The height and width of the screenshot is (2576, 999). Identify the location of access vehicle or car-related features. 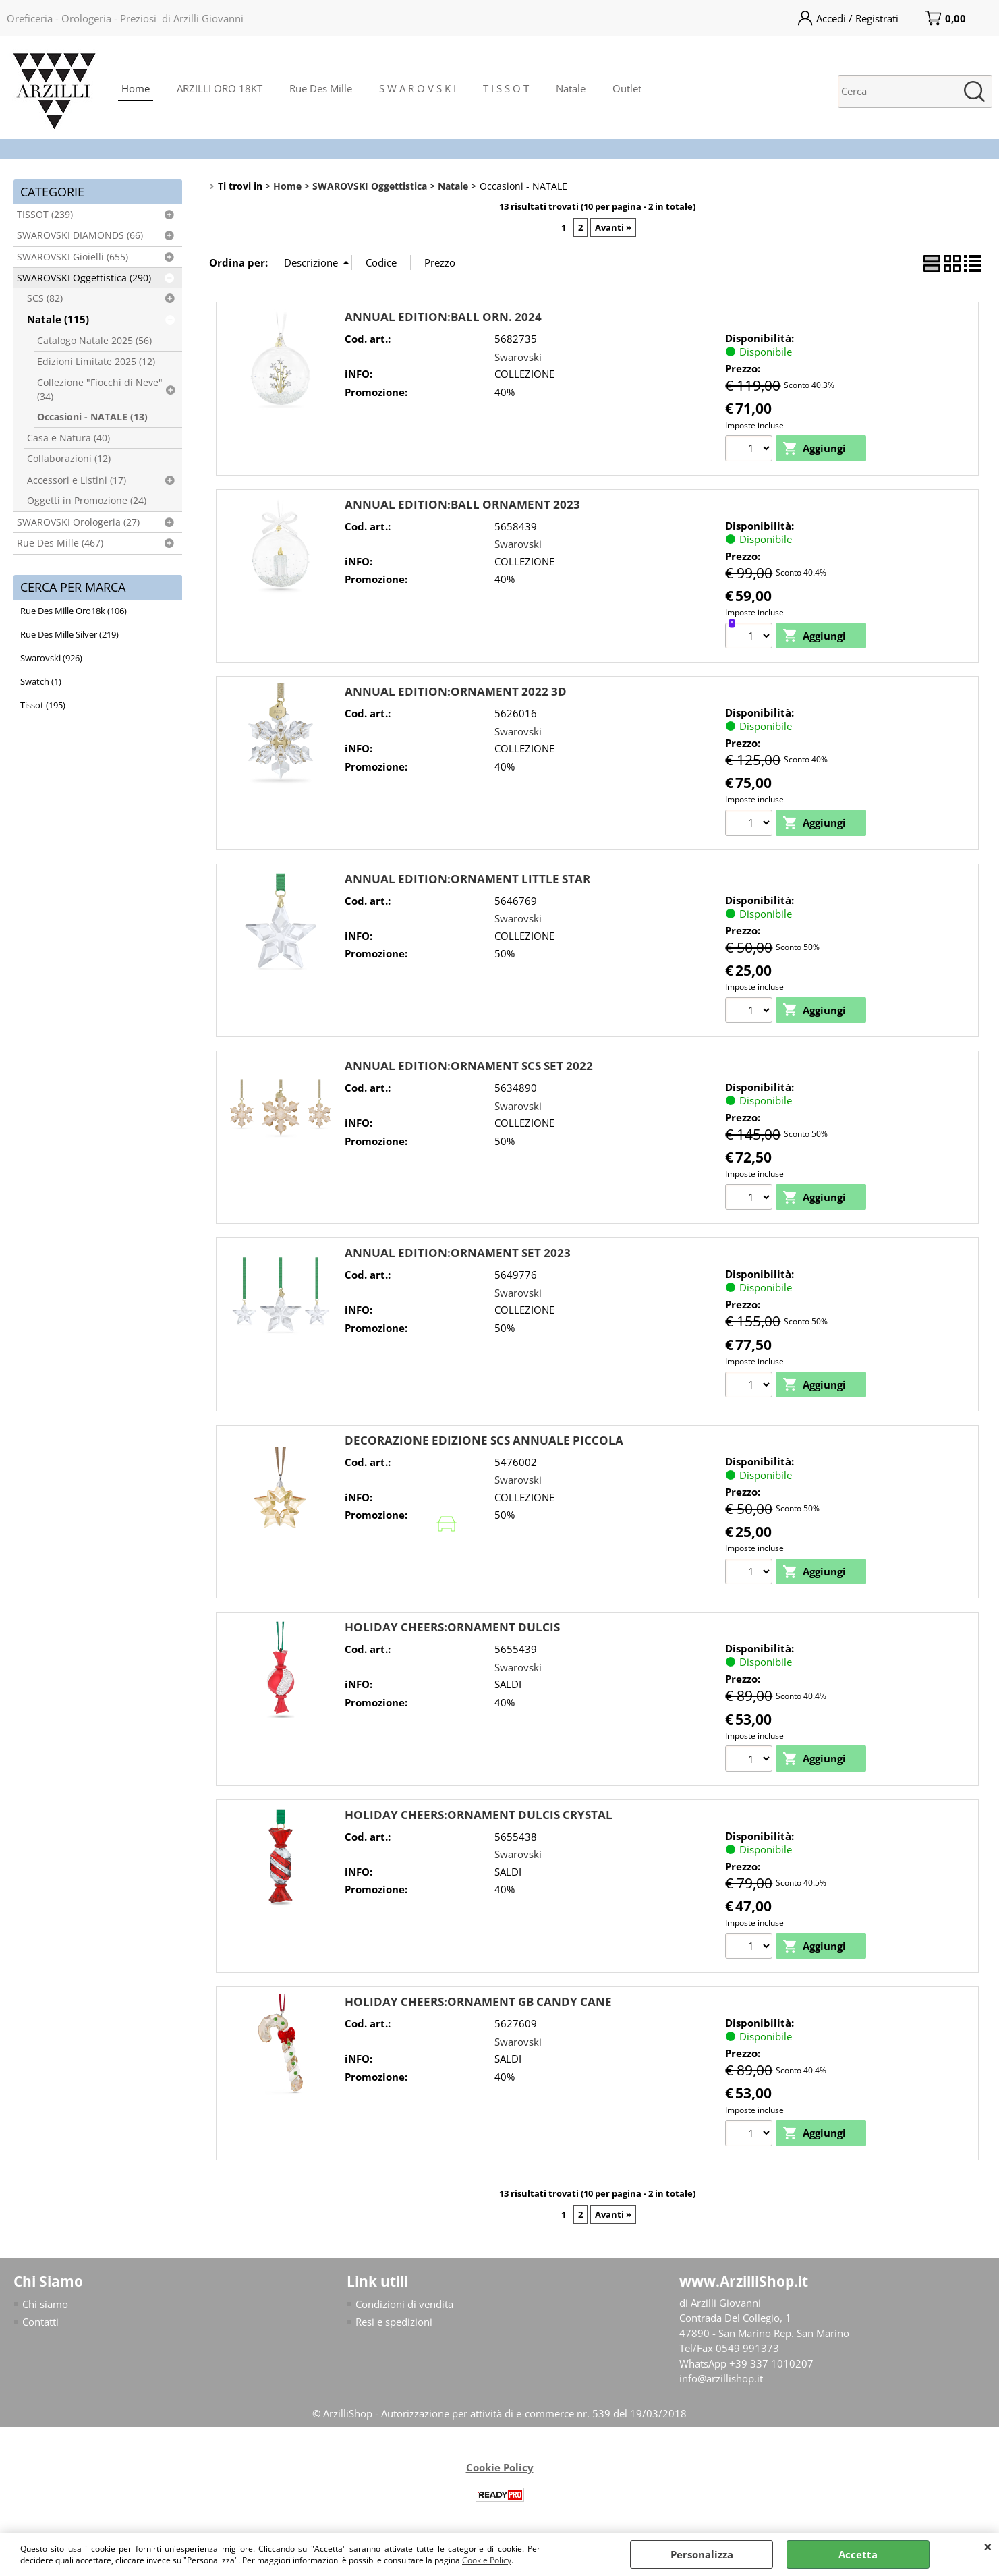
(447, 1524).